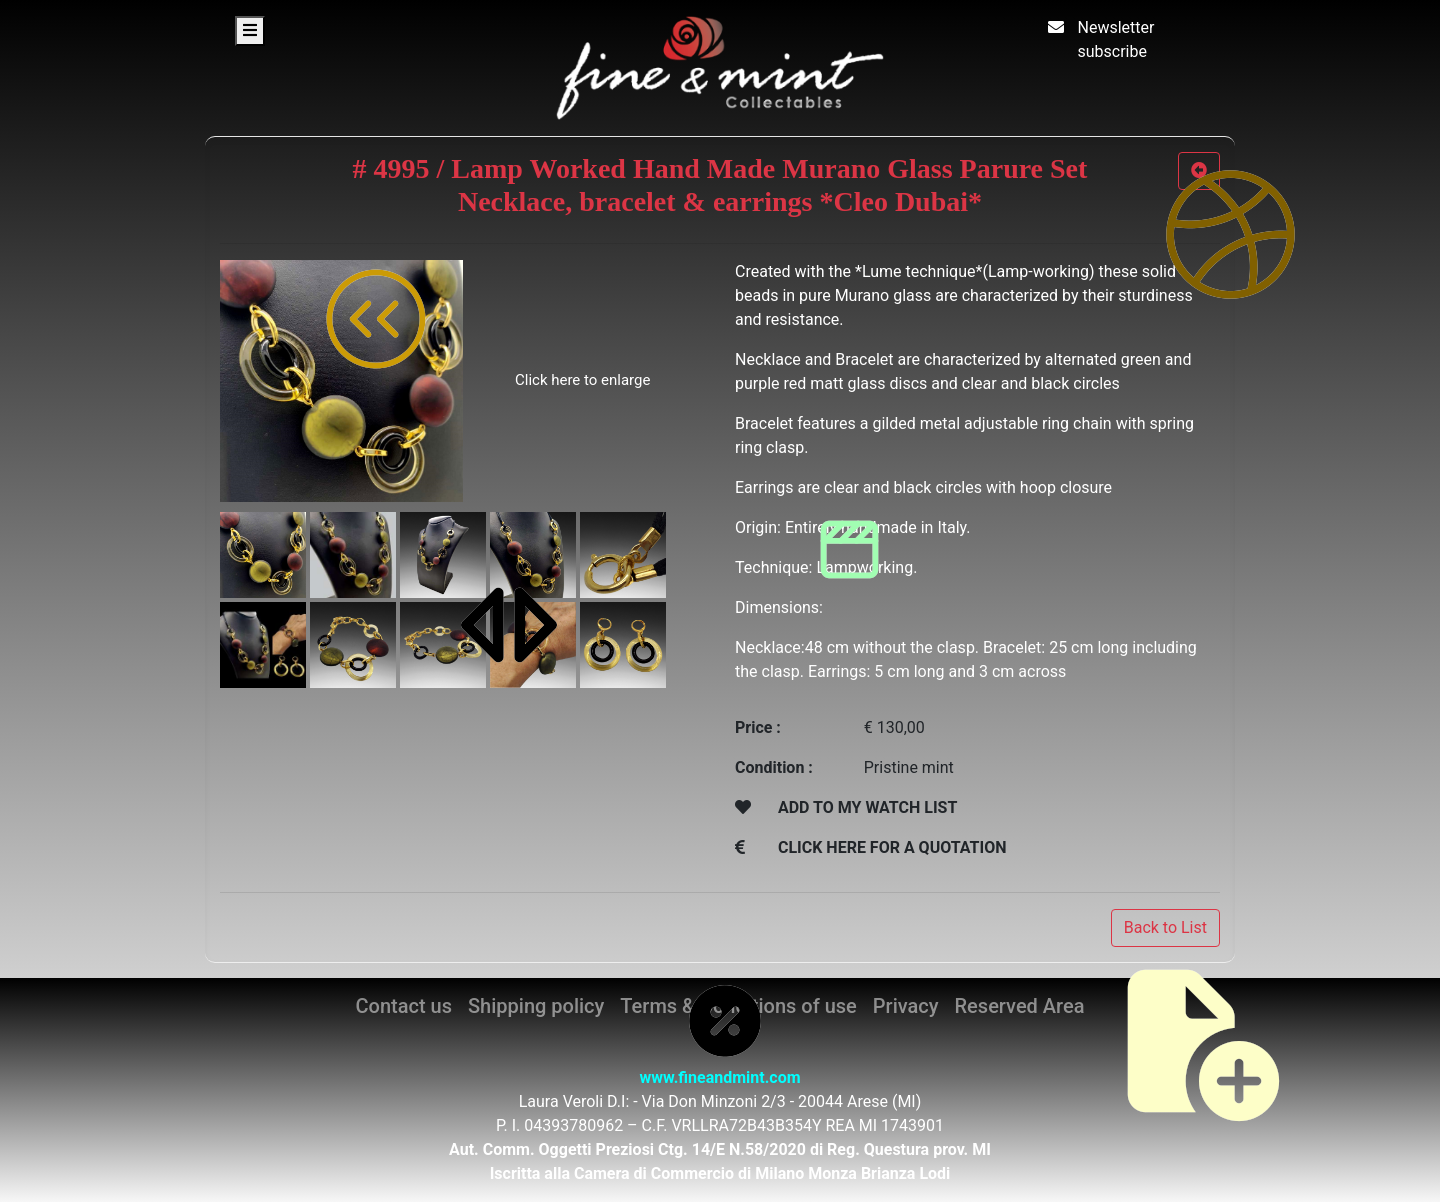 The image size is (1440, 1202). I want to click on freeze the top row in a spreadsheet, so click(849, 549).